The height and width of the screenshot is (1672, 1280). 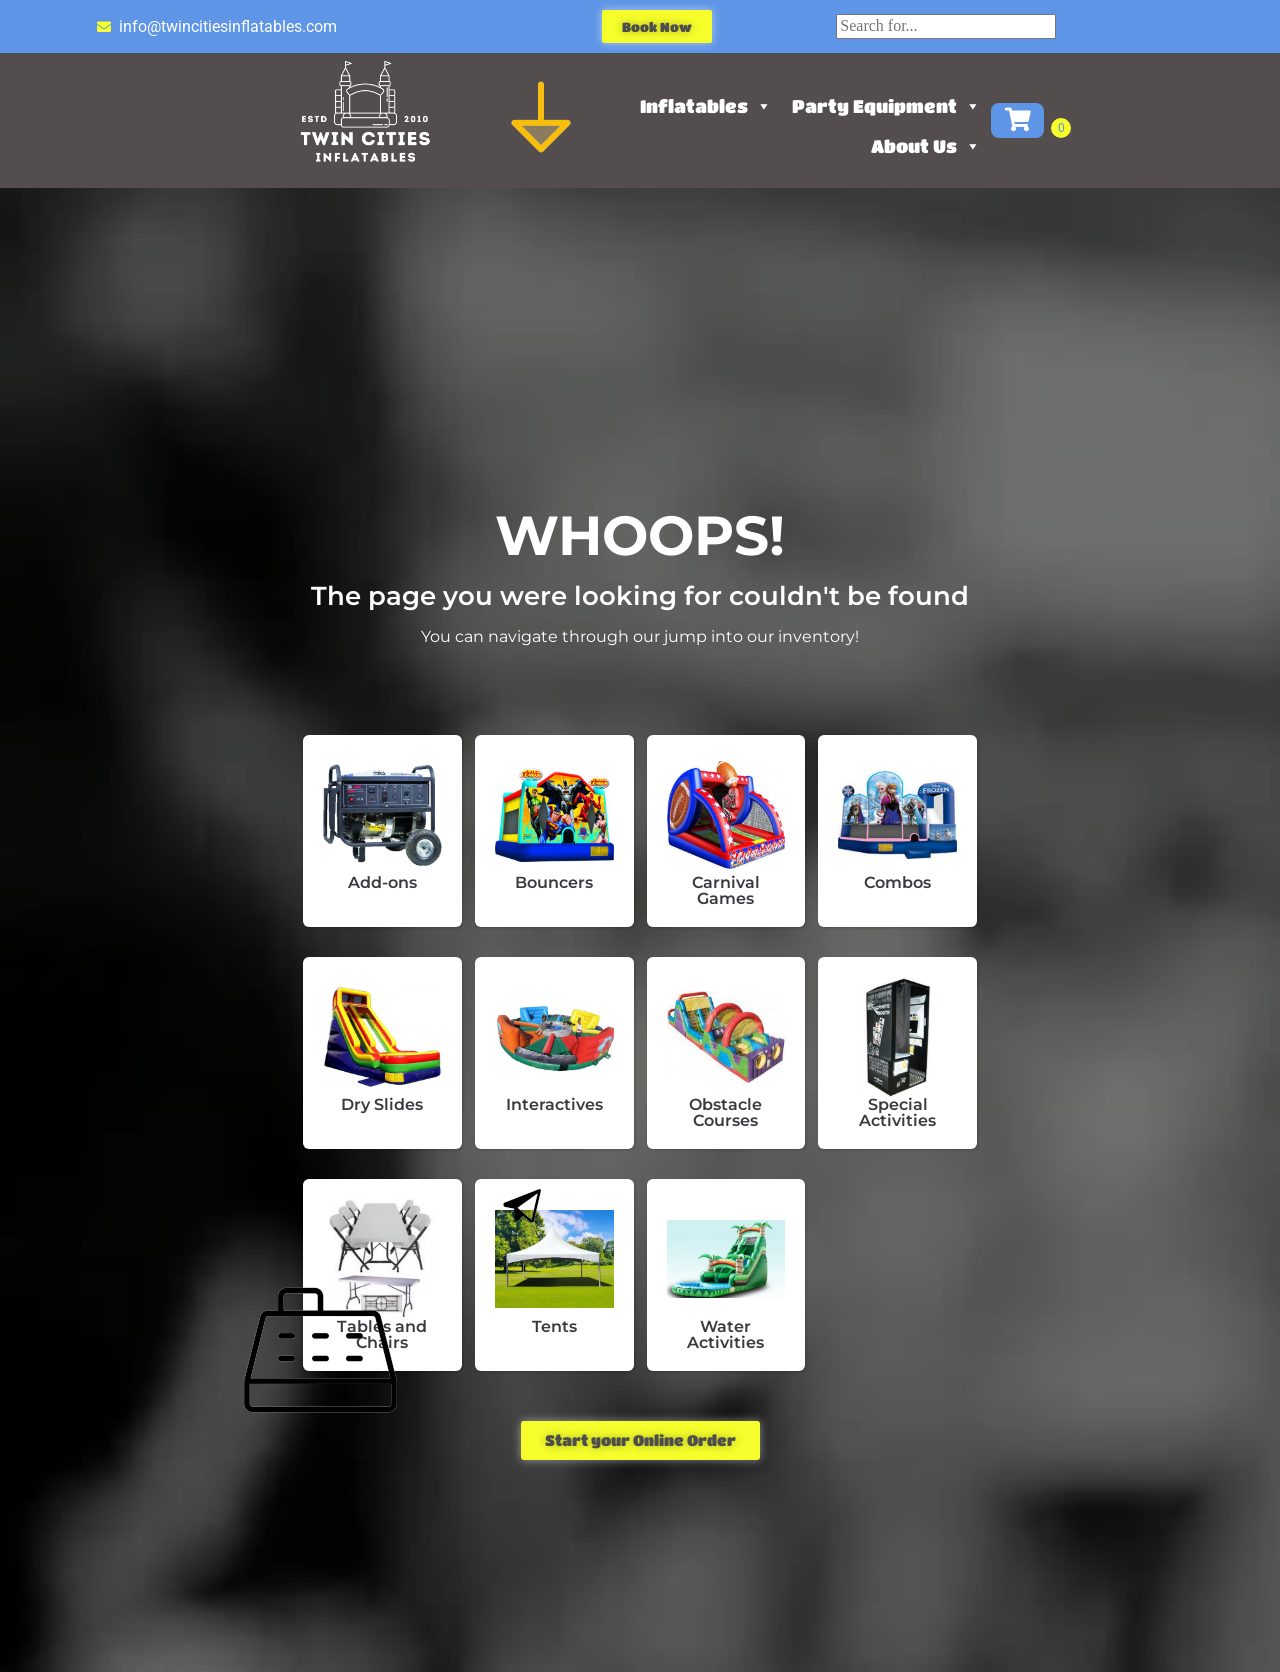 I want to click on open Telegram messaging app, so click(x=523, y=1206).